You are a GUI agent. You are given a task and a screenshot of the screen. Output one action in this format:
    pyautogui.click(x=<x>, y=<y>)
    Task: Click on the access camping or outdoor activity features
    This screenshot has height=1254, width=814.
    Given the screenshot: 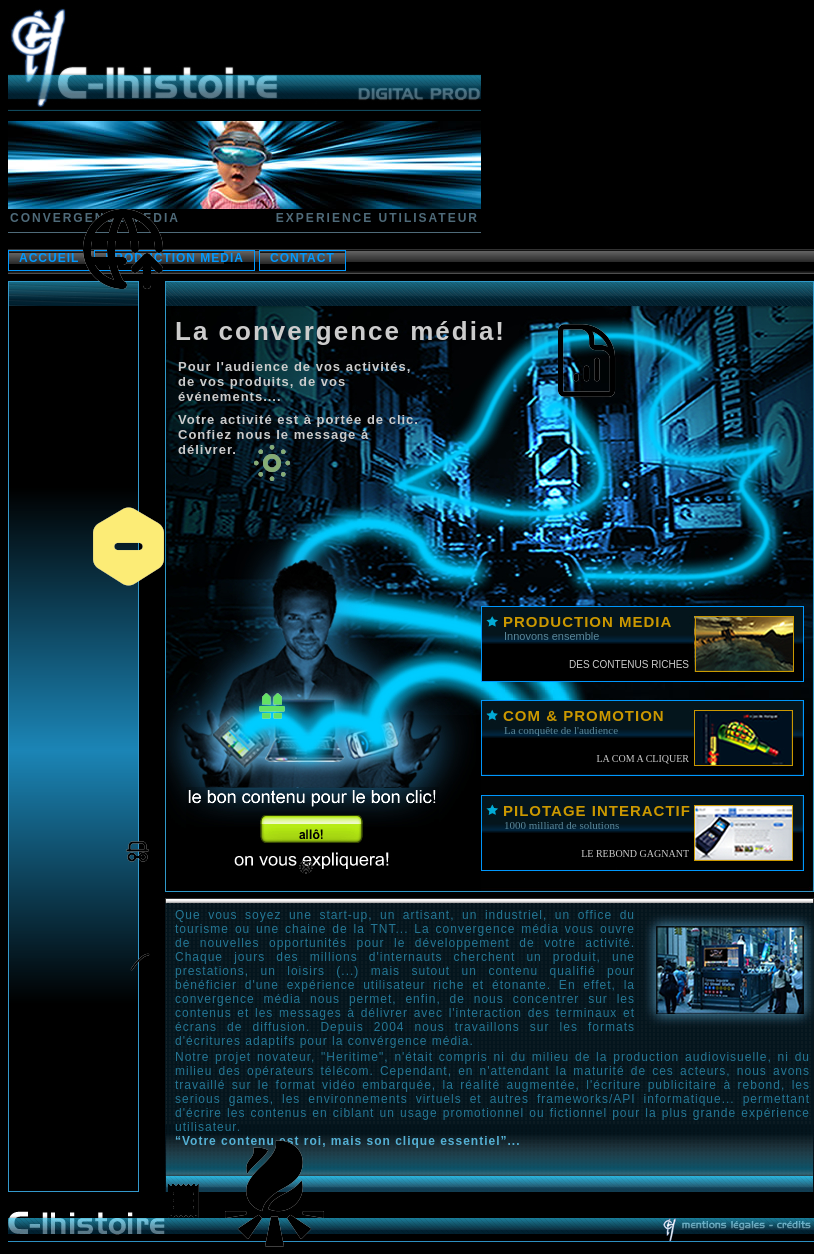 What is the action you would take?
    pyautogui.click(x=274, y=1193)
    